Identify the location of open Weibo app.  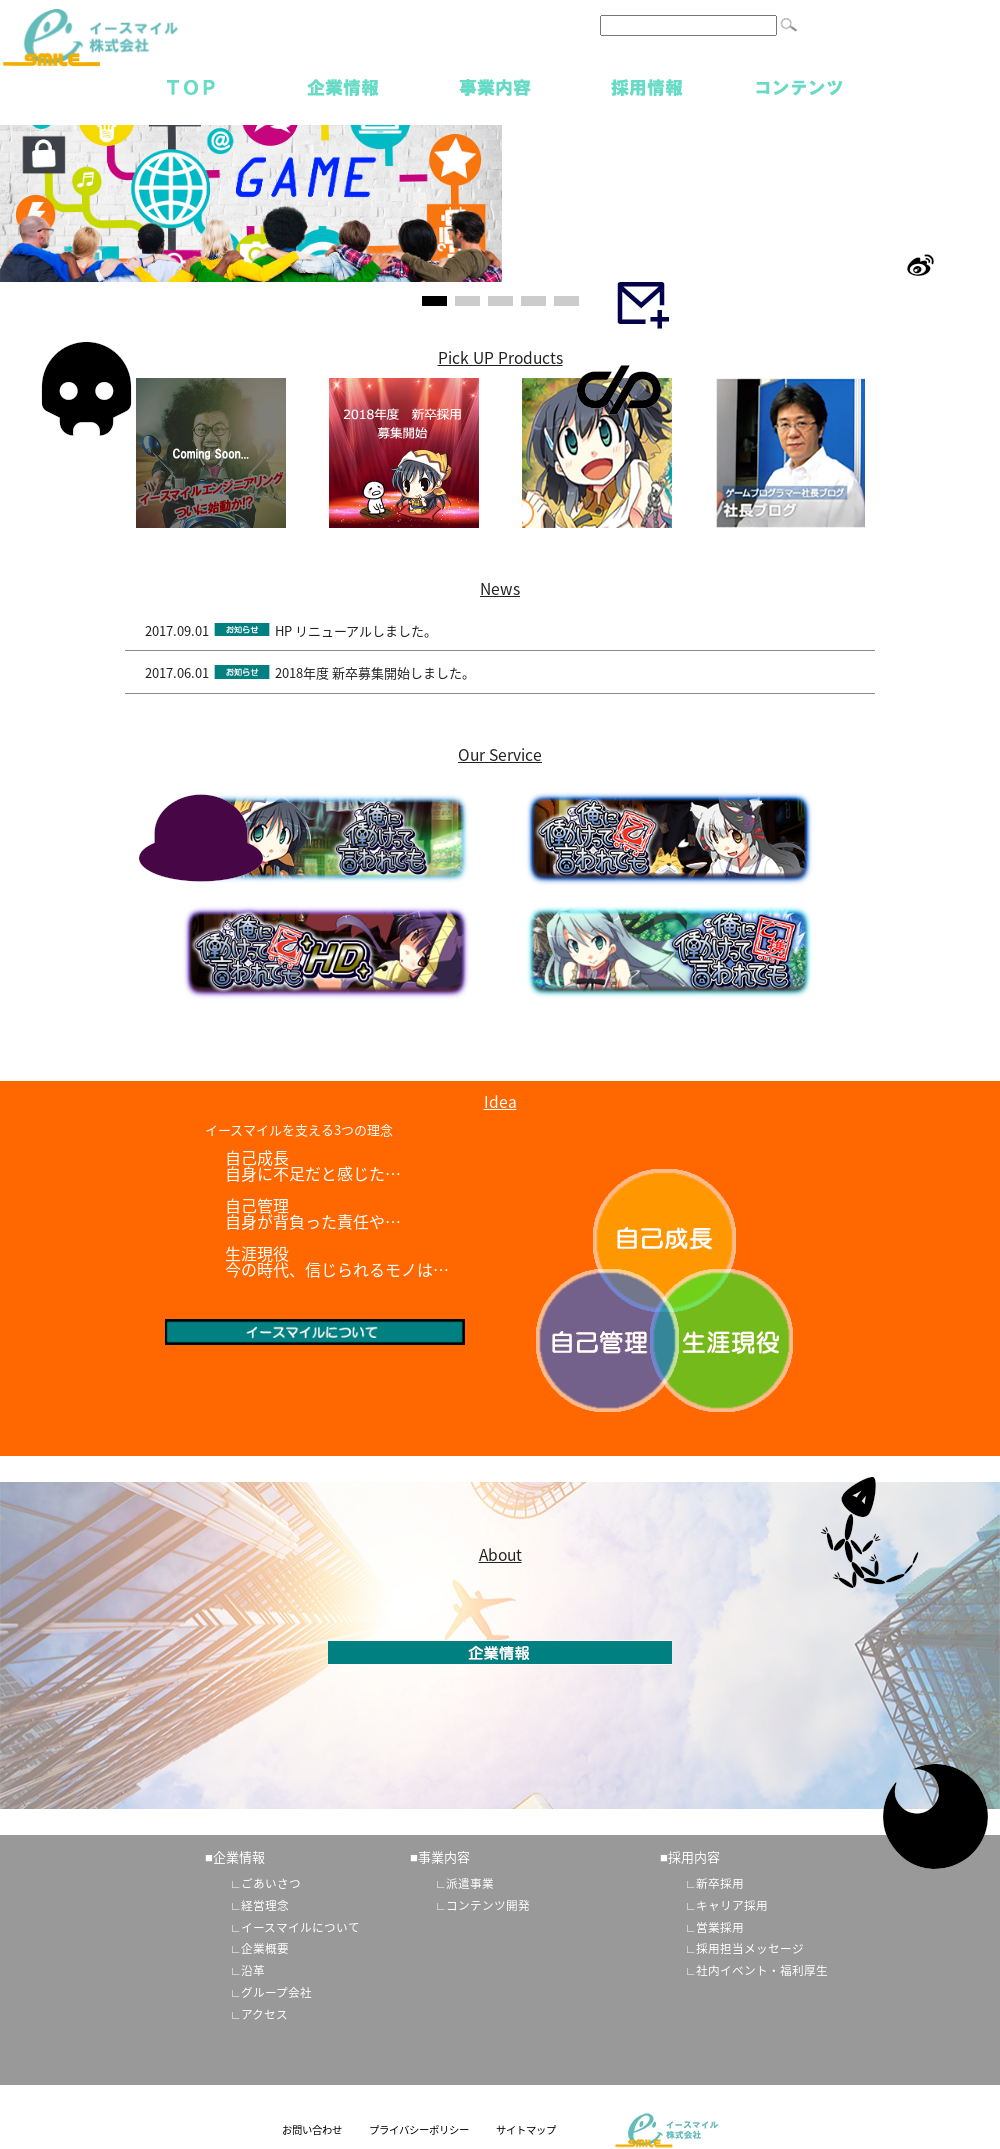
(920, 265).